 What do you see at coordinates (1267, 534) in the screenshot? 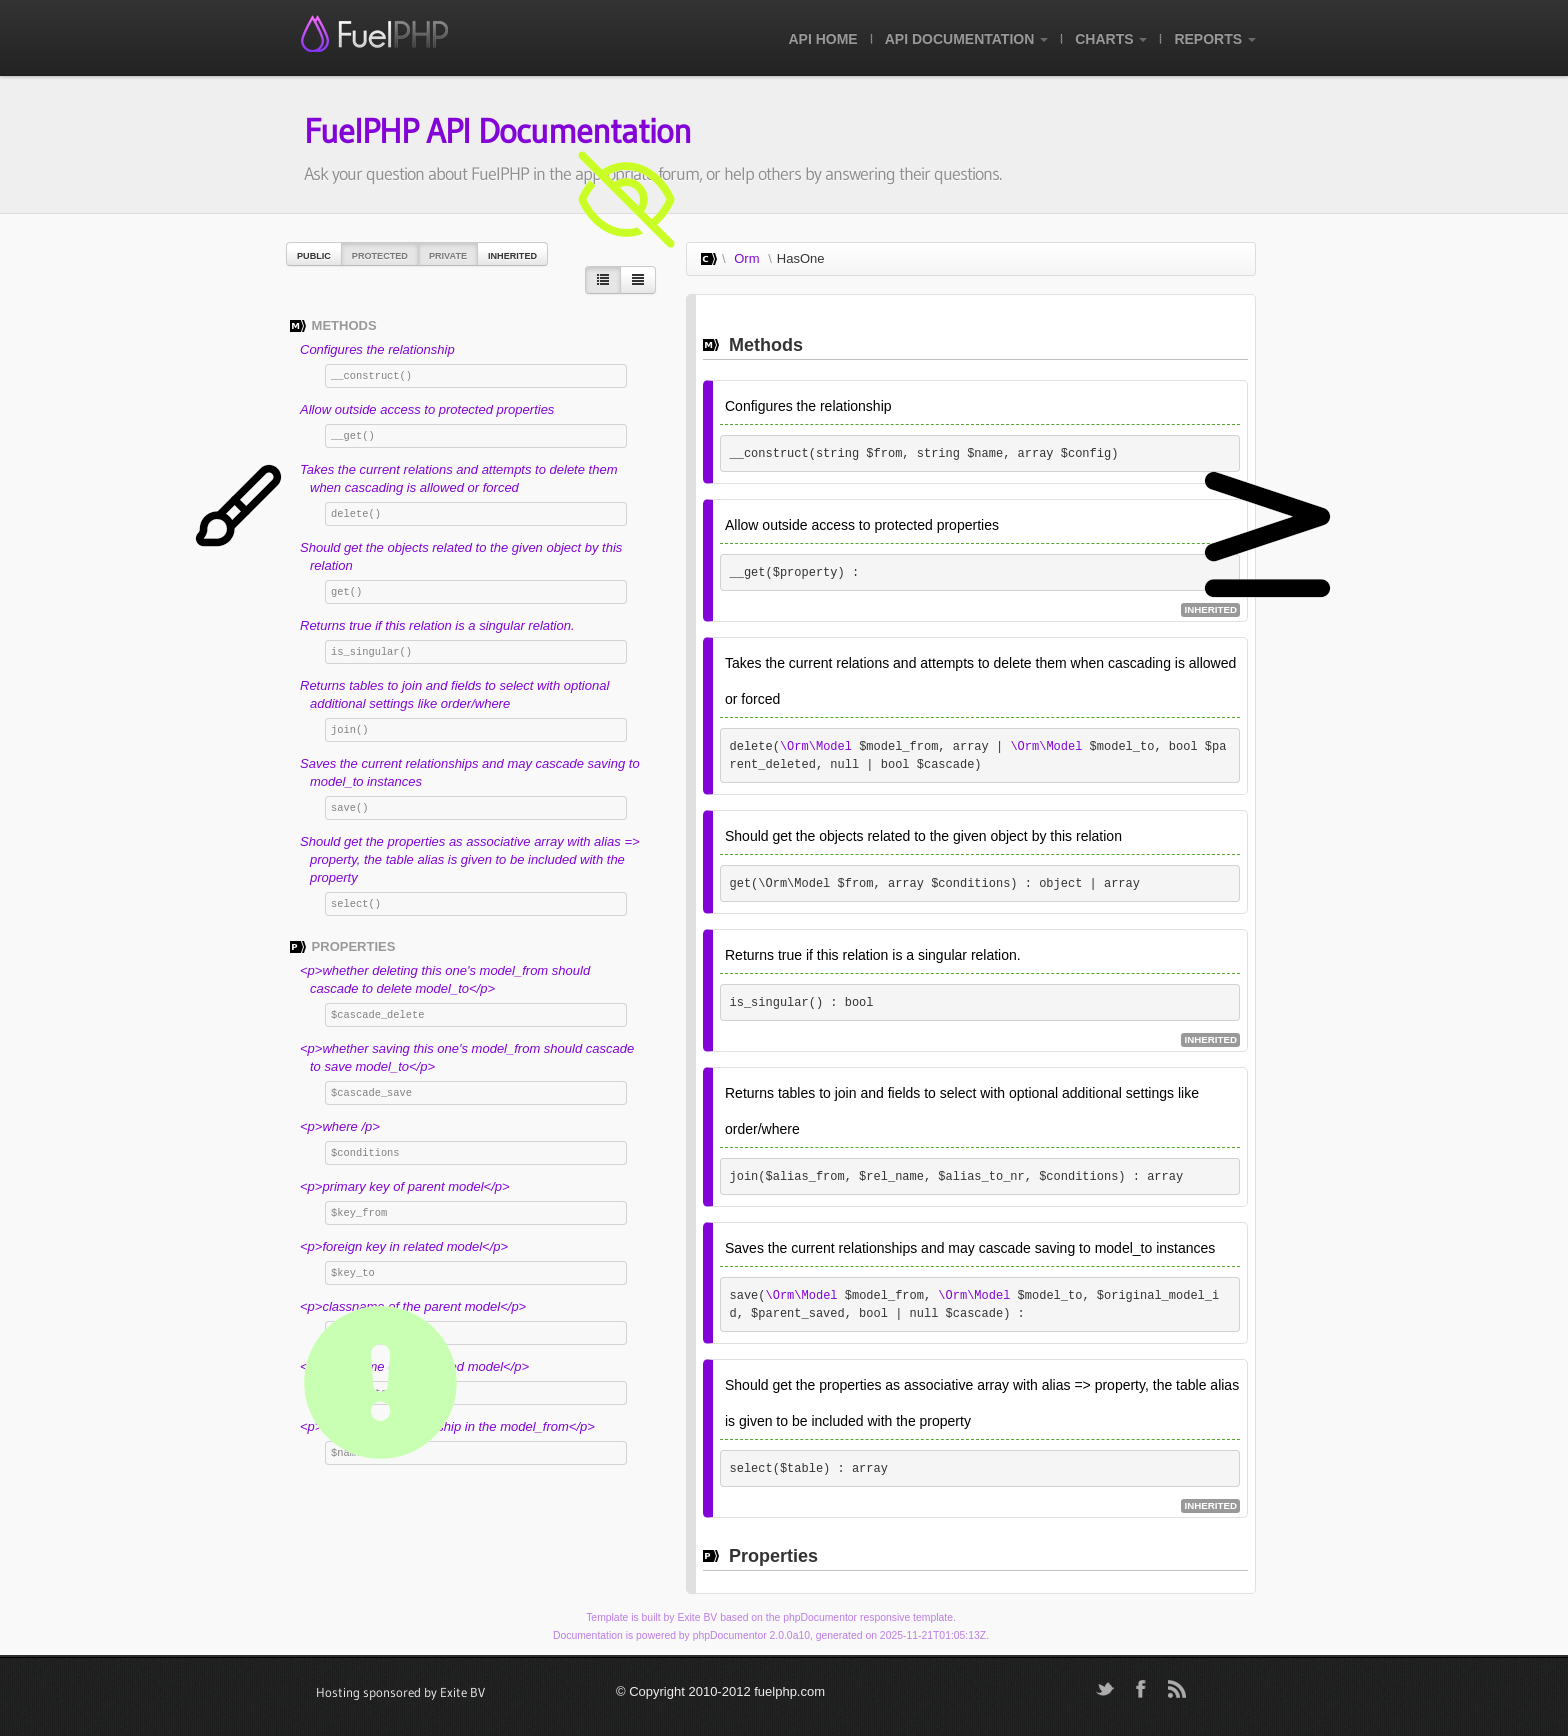
I see `indicates a minimum value requirement` at bounding box center [1267, 534].